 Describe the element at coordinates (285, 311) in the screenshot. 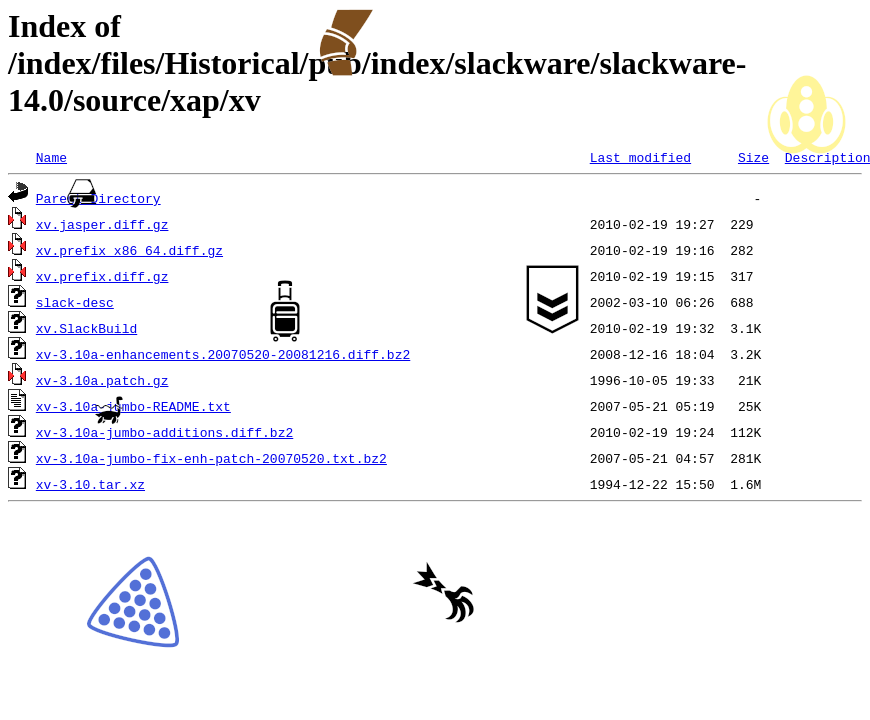

I see `access travel or trip planning features` at that location.